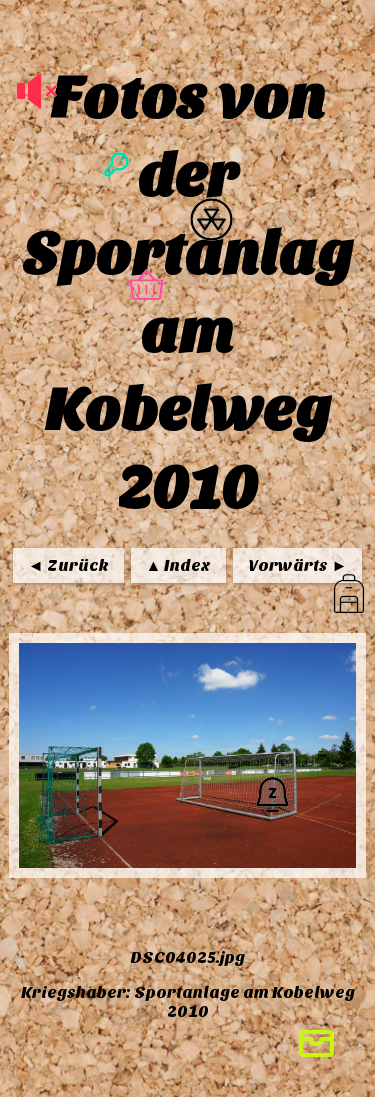 This screenshot has width=375, height=1097. I want to click on access your inventory or storage, so click(349, 595).